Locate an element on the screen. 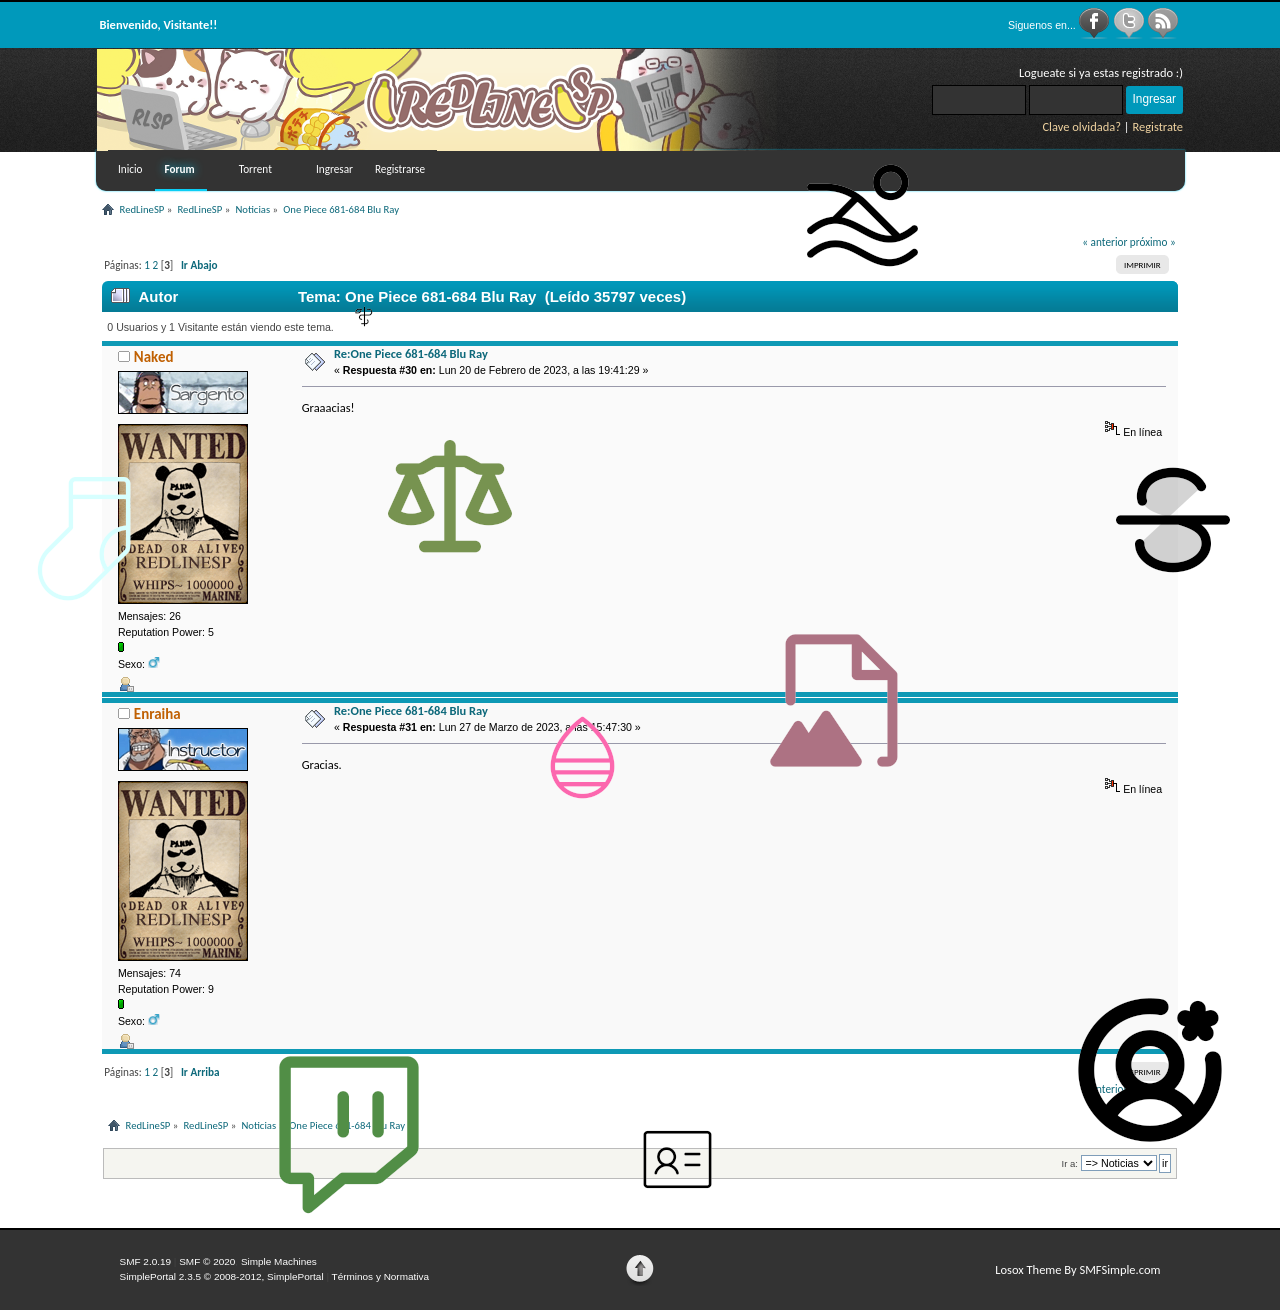  view profile or account information is located at coordinates (677, 1159).